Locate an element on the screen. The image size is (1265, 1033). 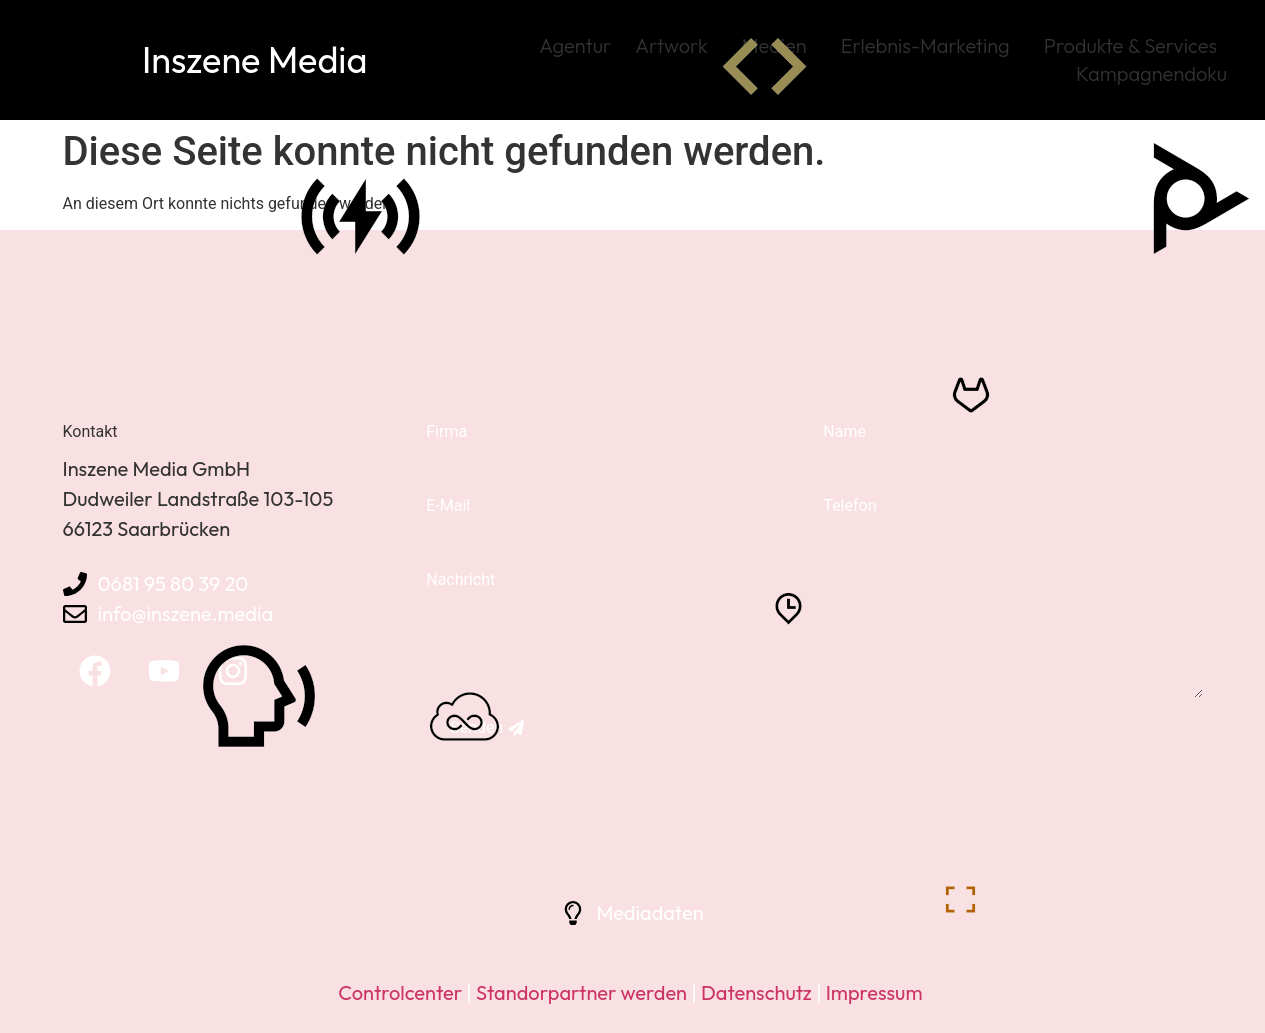
activate text-to-speech is located at coordinates (259, 696).